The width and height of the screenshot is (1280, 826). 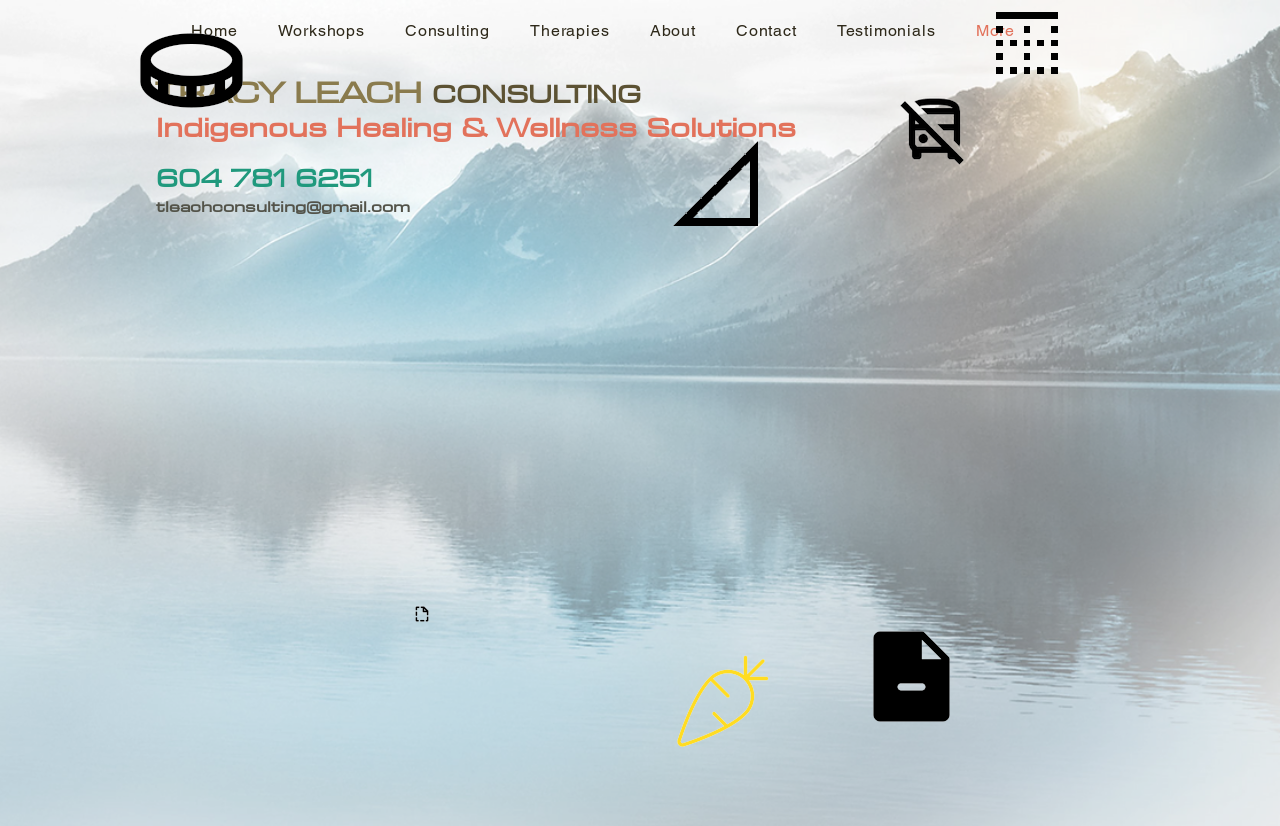 What do you see at coordinates (191, 70) in the screenshot?
I see `view your coin balance or currency` at bounding box center [191, 70].